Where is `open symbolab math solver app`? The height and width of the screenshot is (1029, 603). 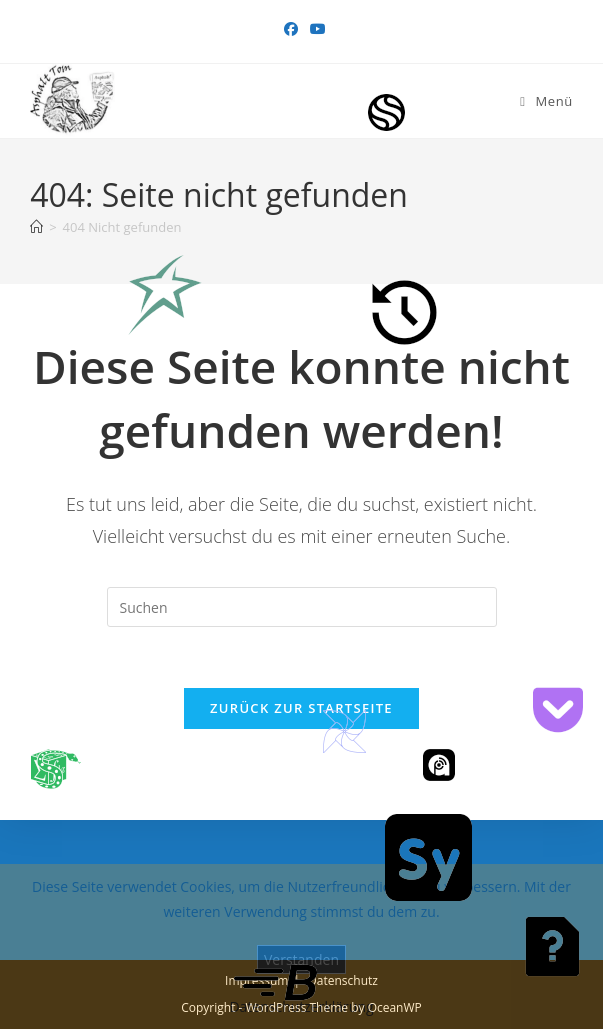
open symbolab math solver app is located at coordinates (428, 857).